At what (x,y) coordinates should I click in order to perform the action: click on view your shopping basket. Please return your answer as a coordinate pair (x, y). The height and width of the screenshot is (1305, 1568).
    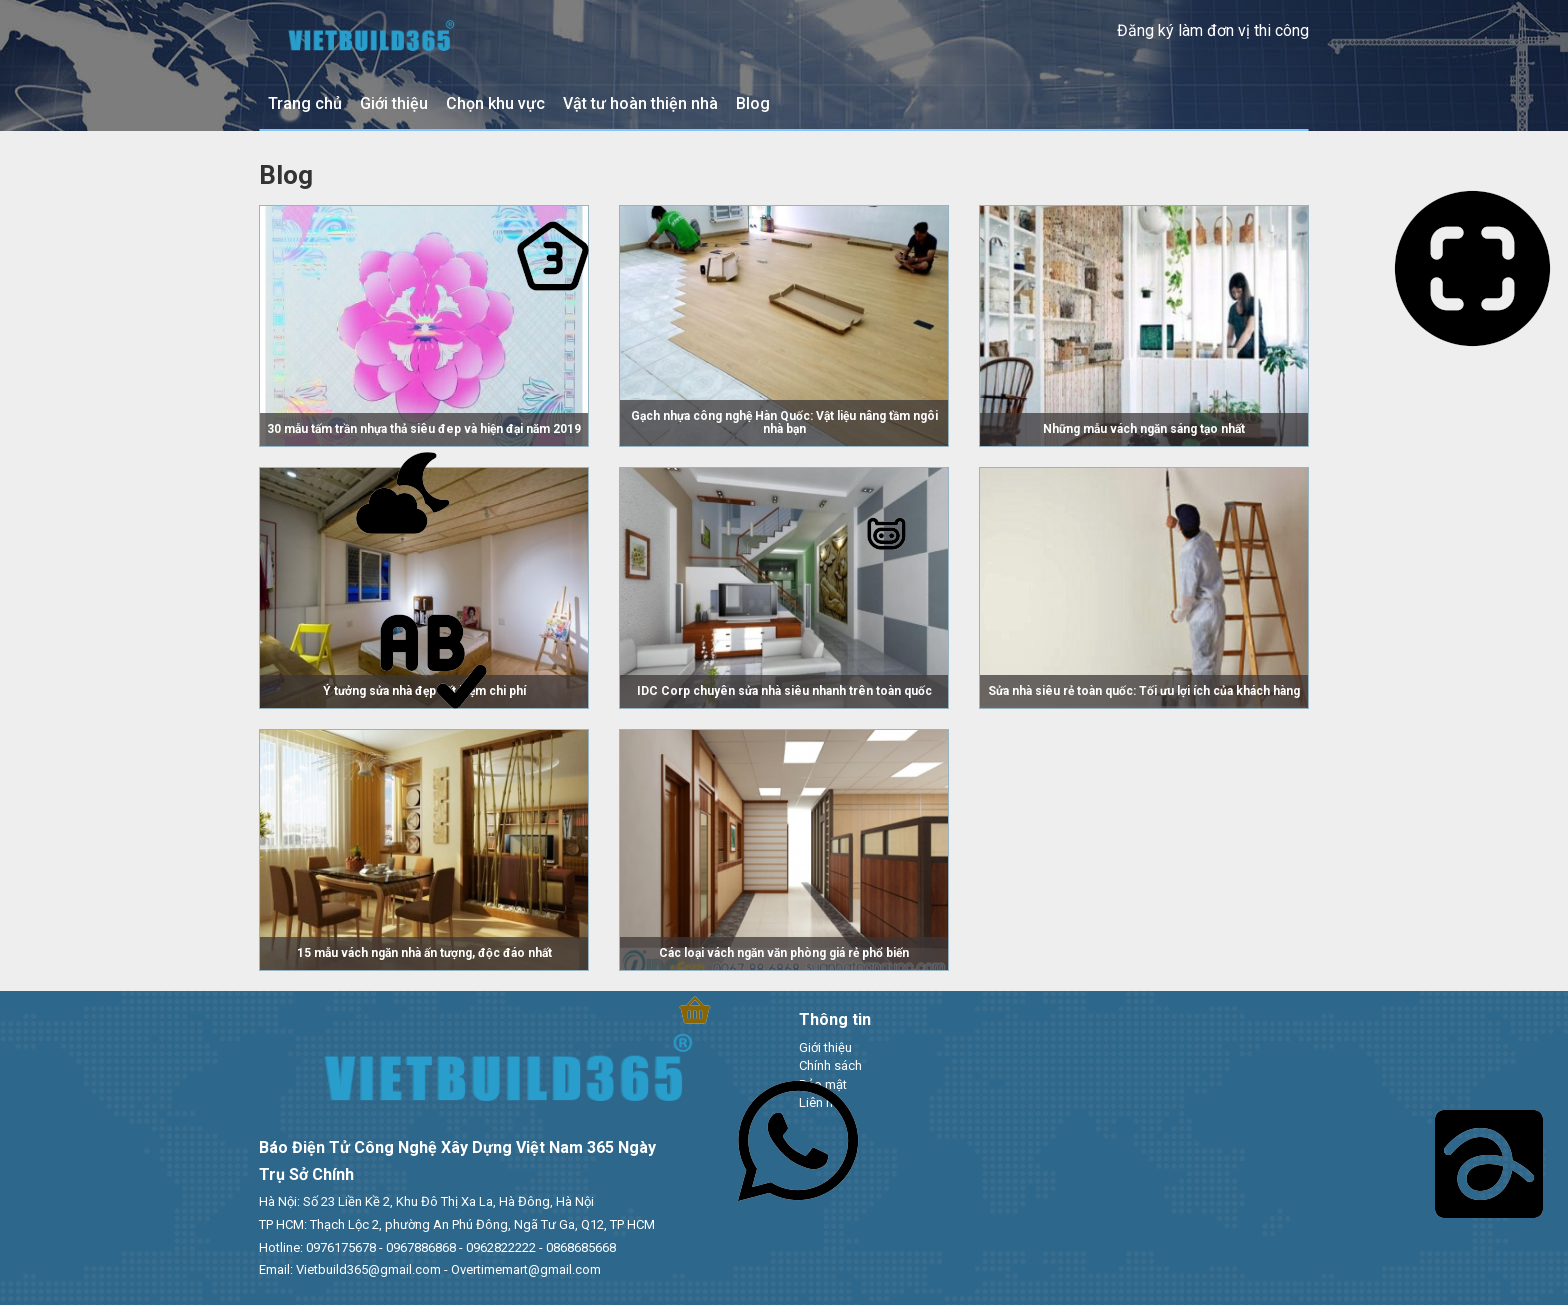
    Looking at the image, I should click on (695, 1011).